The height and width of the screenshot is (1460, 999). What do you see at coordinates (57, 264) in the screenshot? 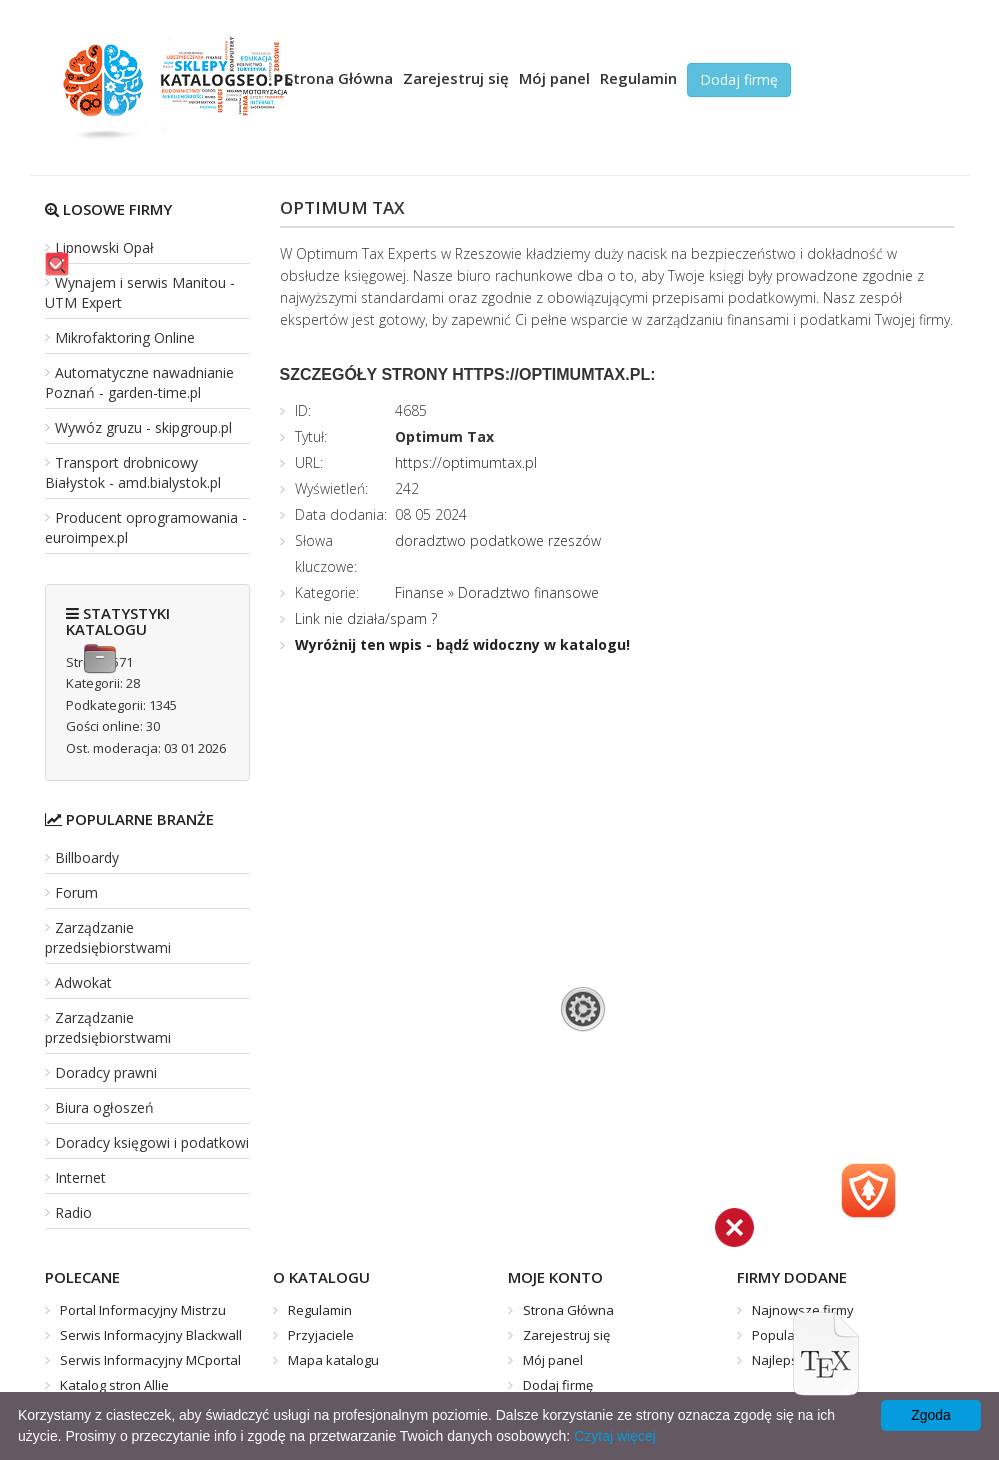
I see `open system configuration tool` at bounding box center [57, 264].